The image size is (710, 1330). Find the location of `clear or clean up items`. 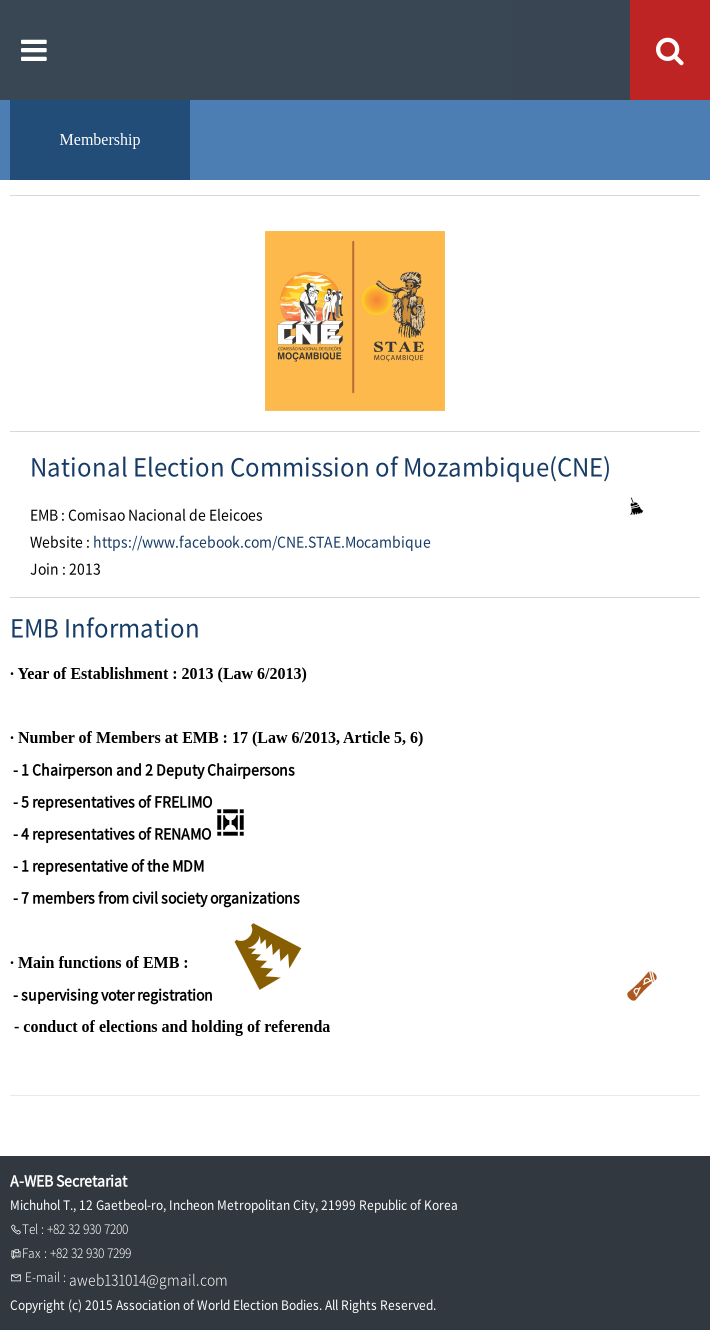

clear or clean up items is located at coordinates (634, 506).